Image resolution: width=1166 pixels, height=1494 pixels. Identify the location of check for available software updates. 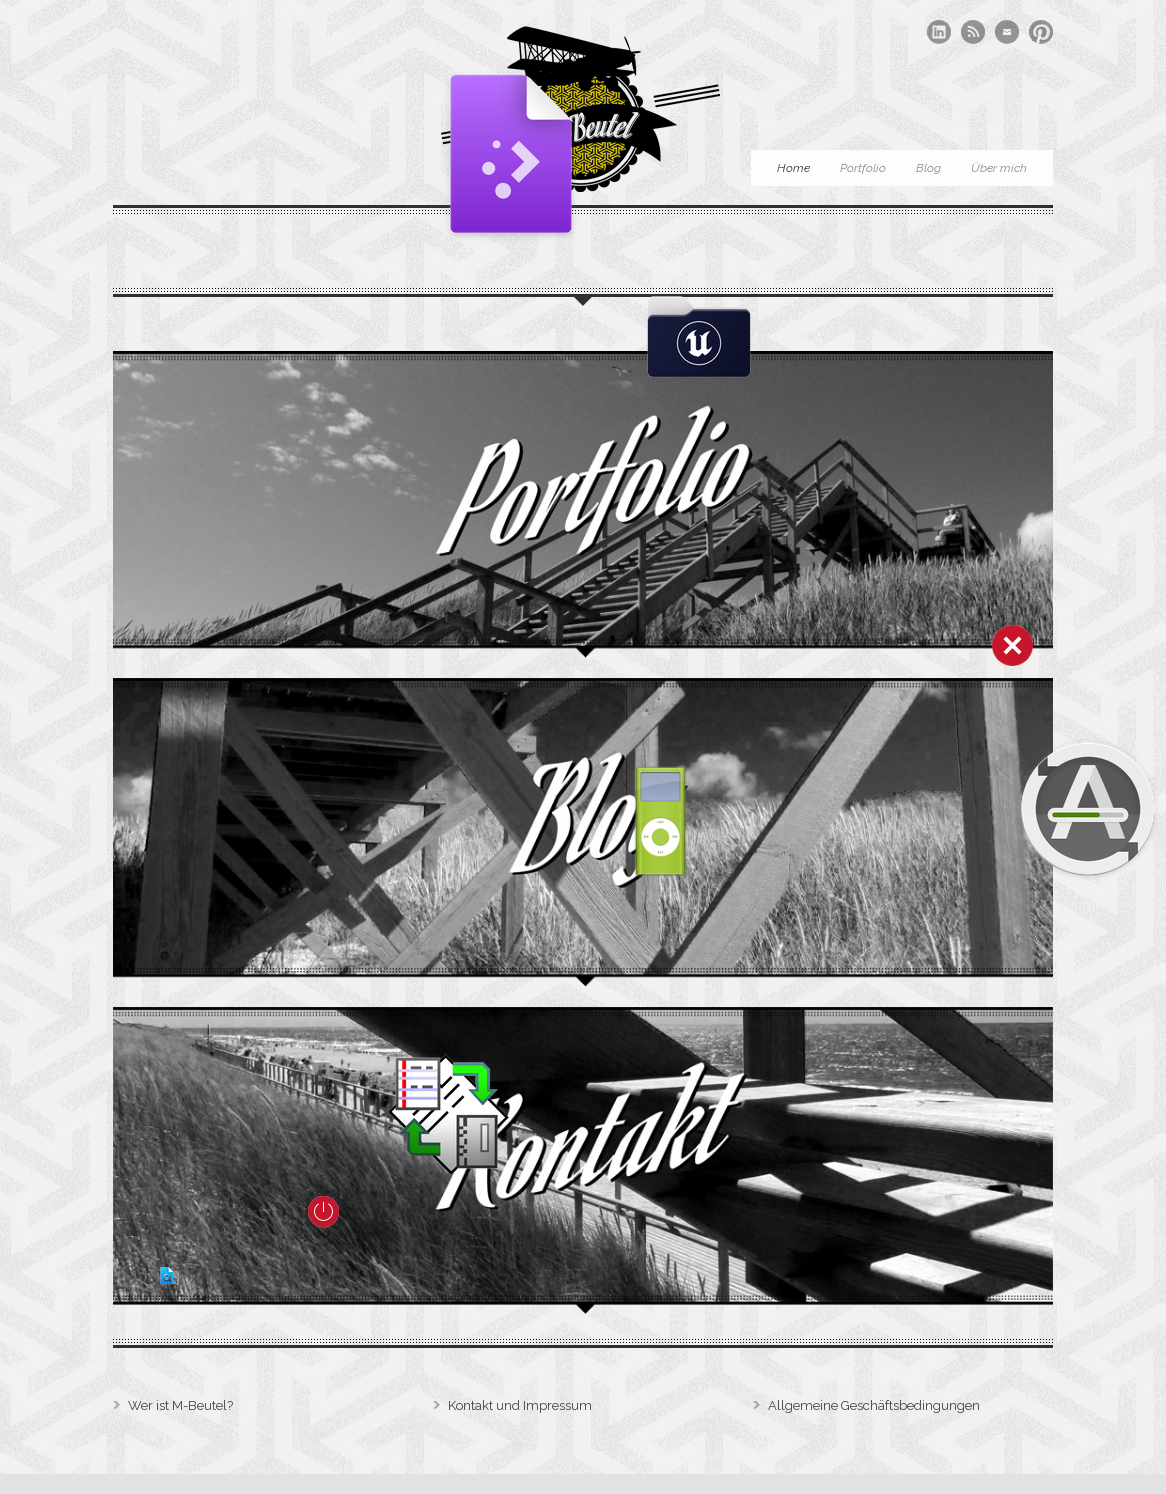
(1088, 809).